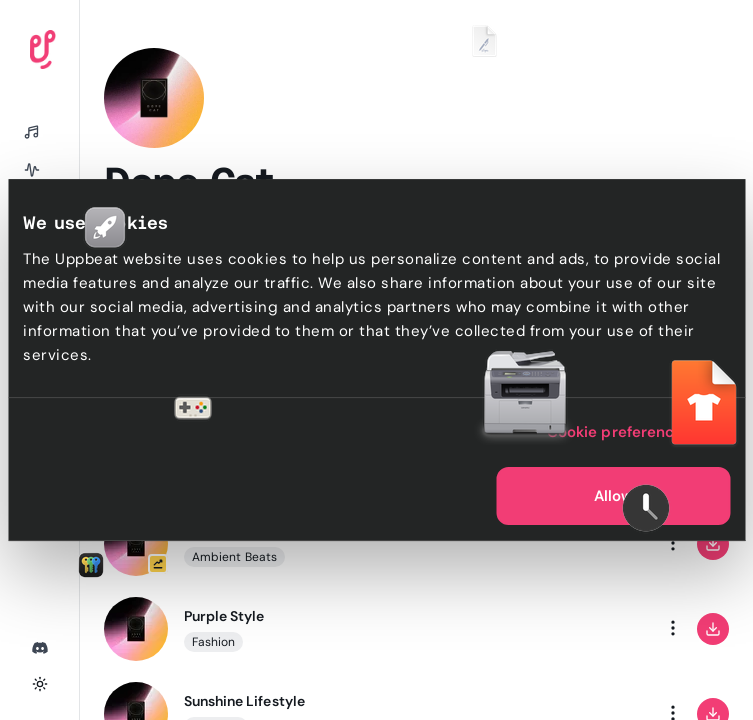 The image size is (753, 720). What do you see at coordinates (91, 565) in the screenshot?
I see `open password manager app` at bounding box center [91, 565].